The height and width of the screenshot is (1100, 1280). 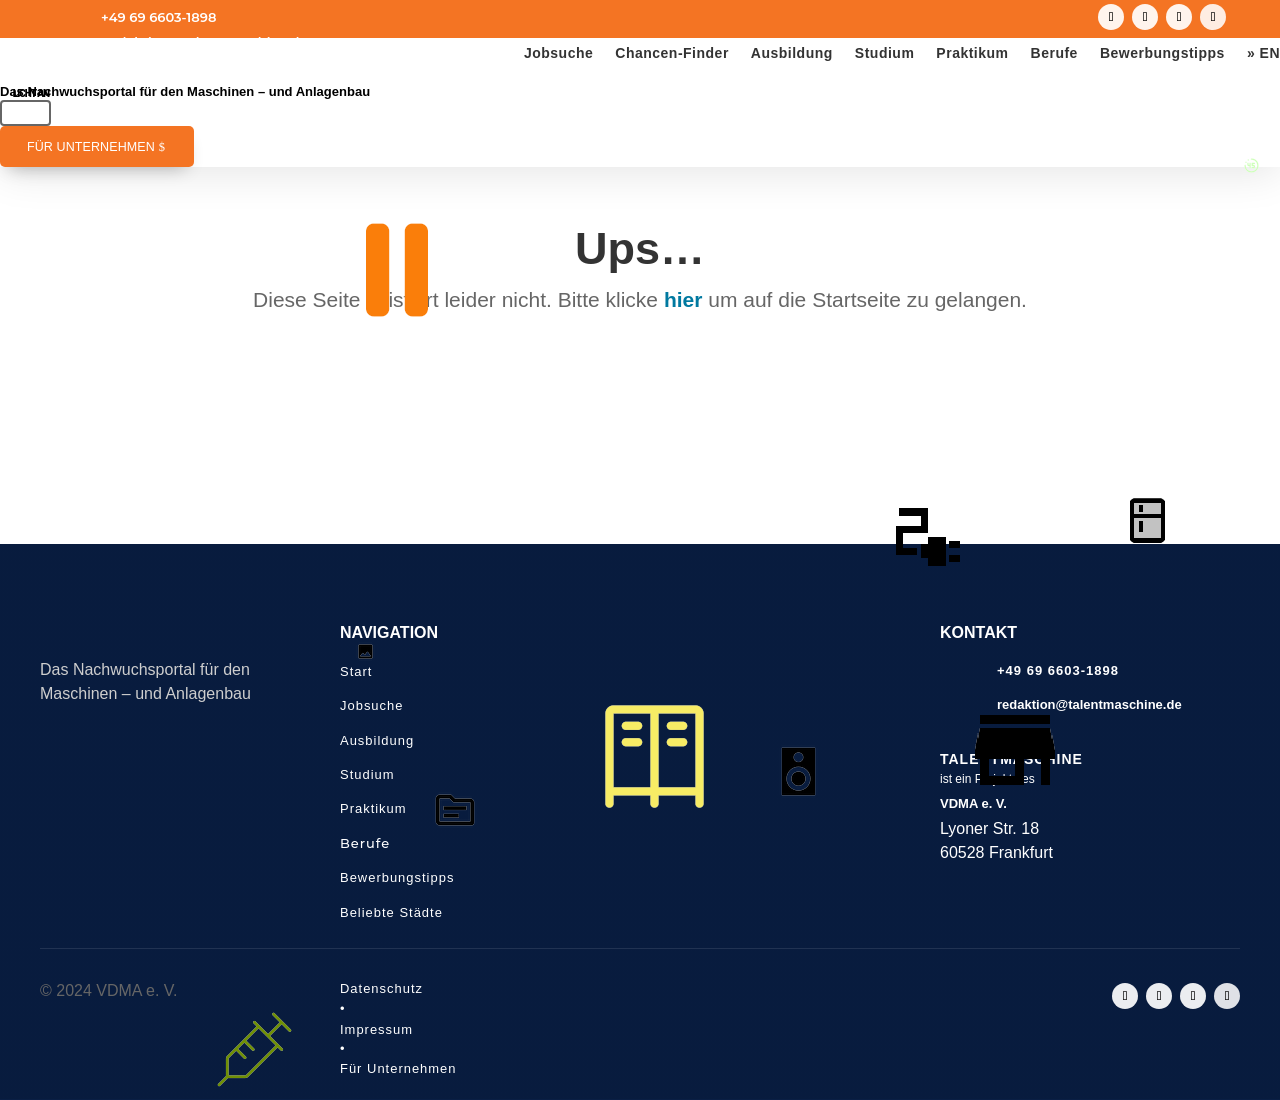 I want to click on access topic folders or categories, so click(x=455, y=810).